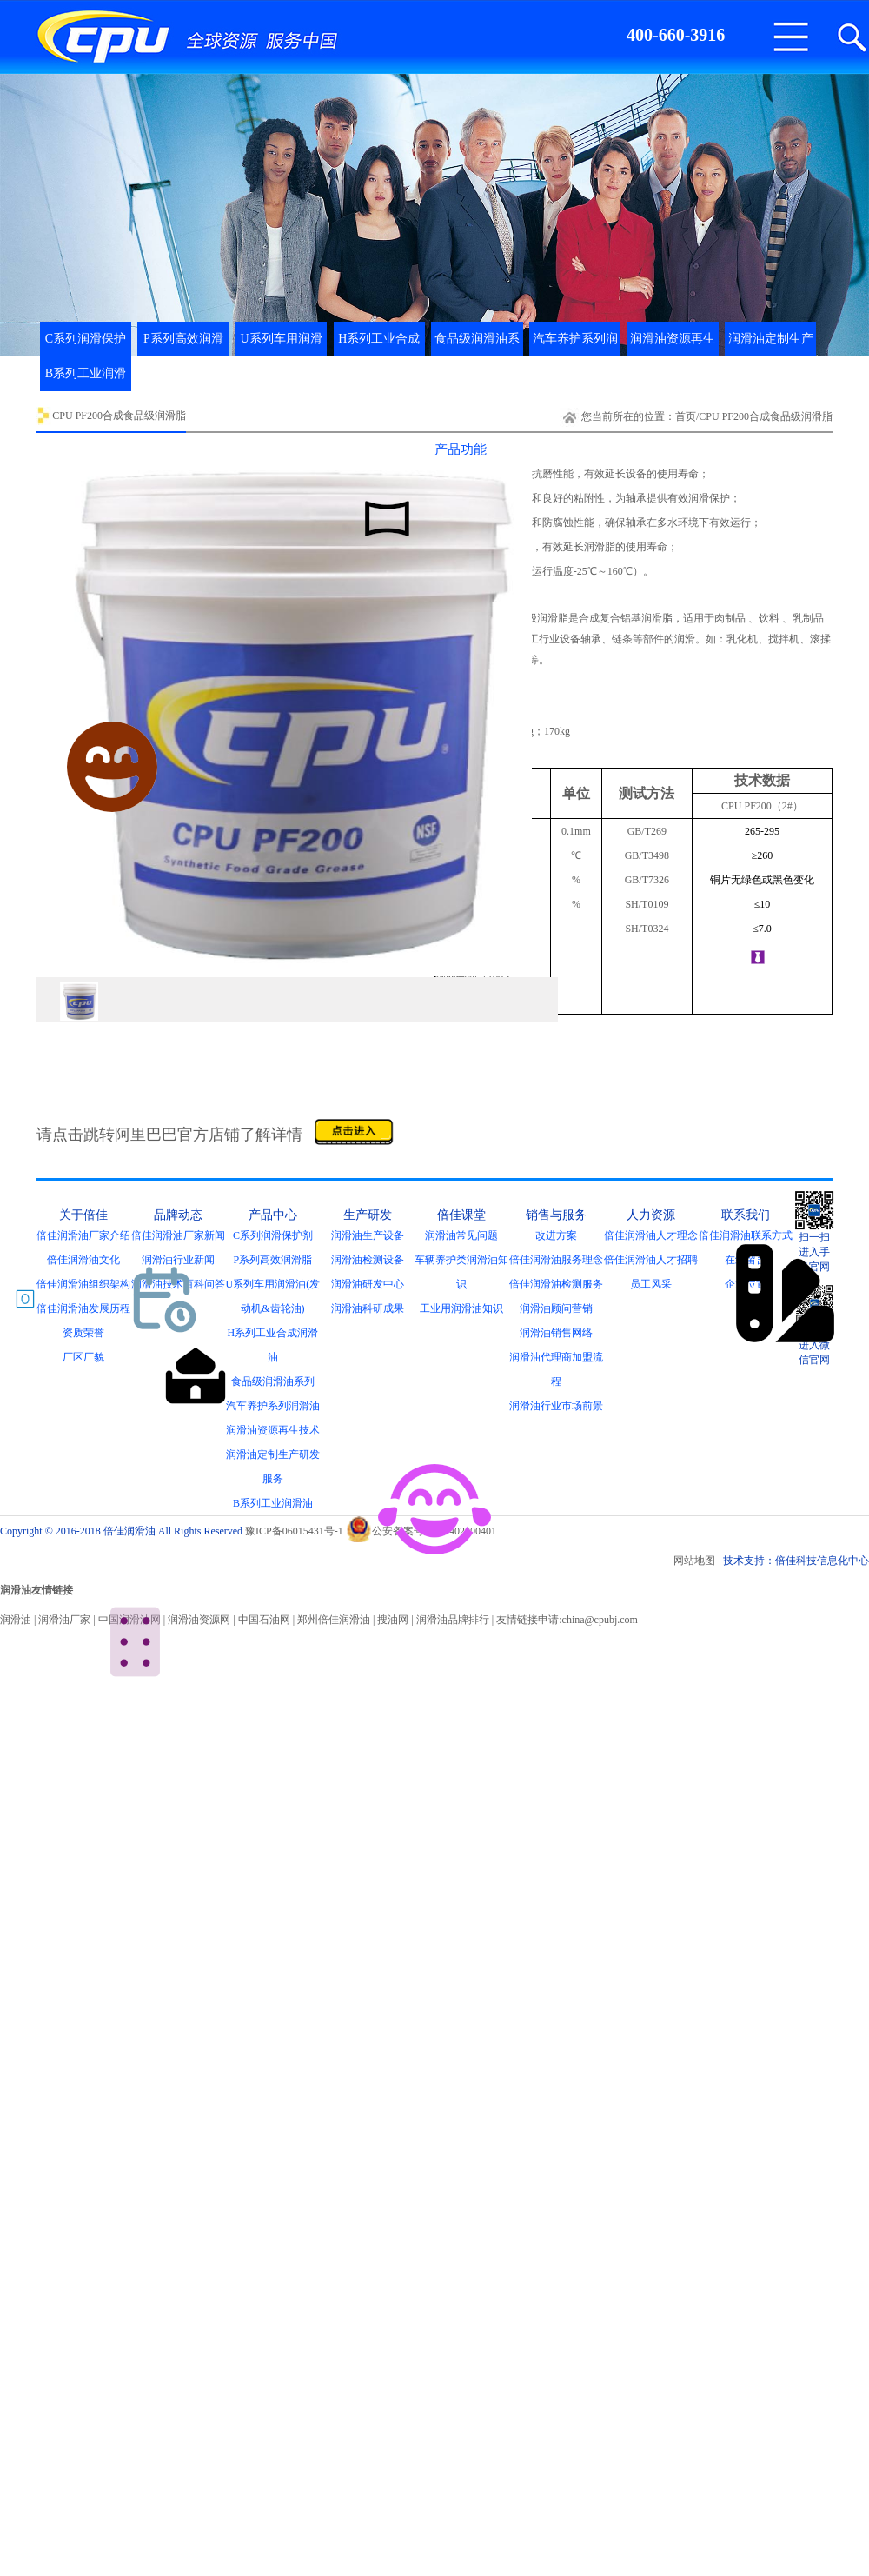  What do you see at coordinates (112, 767) in the screenshot?
I see `add a happy reaction or emoji` at bounding box center [112, 767].